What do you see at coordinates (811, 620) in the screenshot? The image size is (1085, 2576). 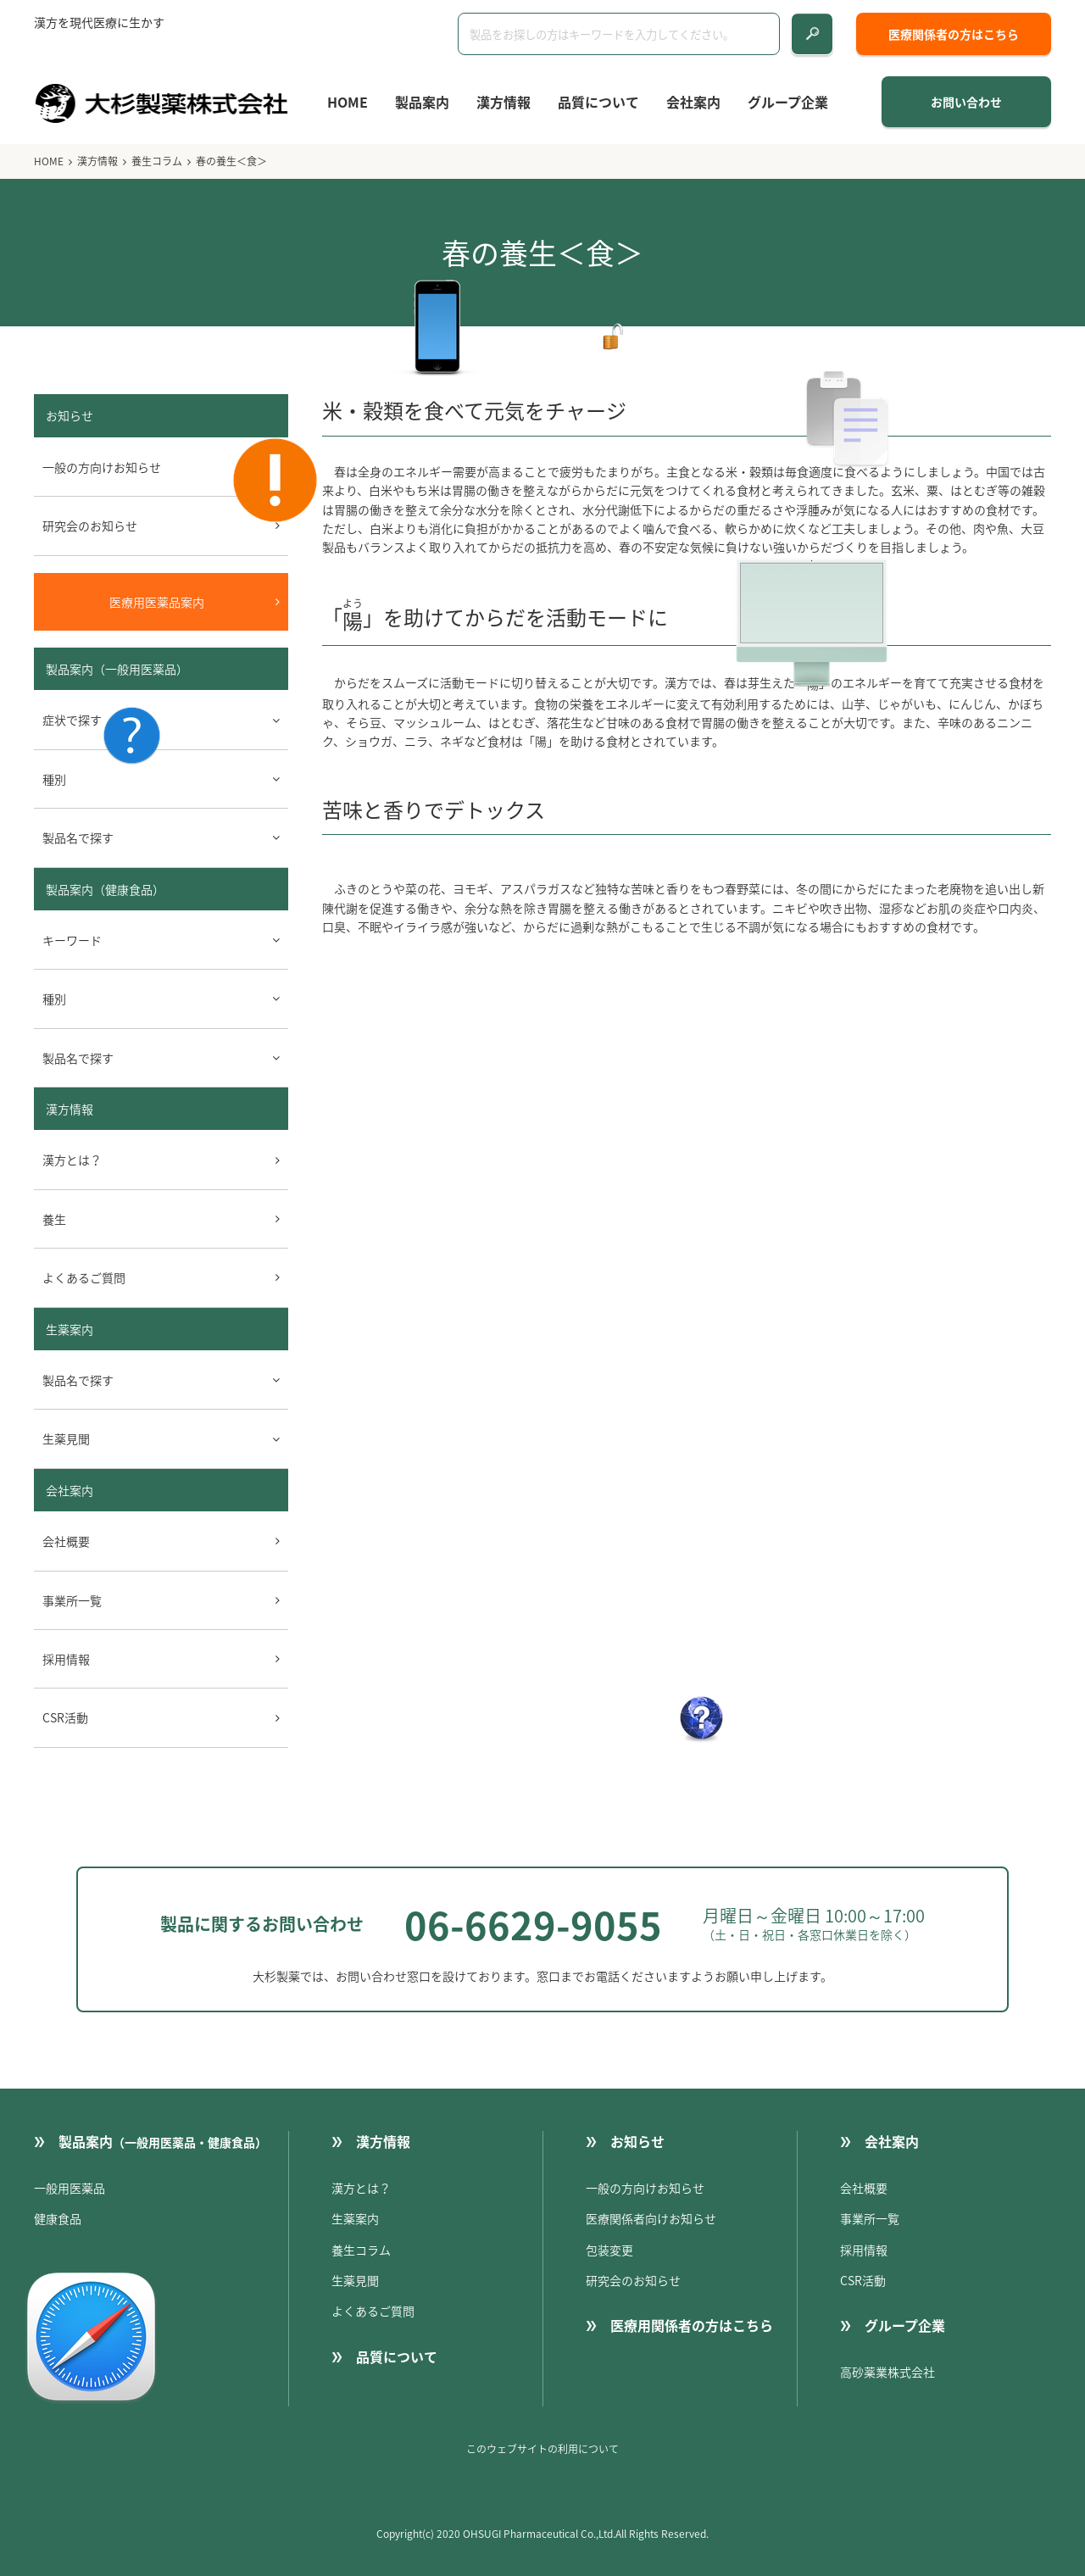 I see `represents a connected iMac device` at bounding box center [811, 620].